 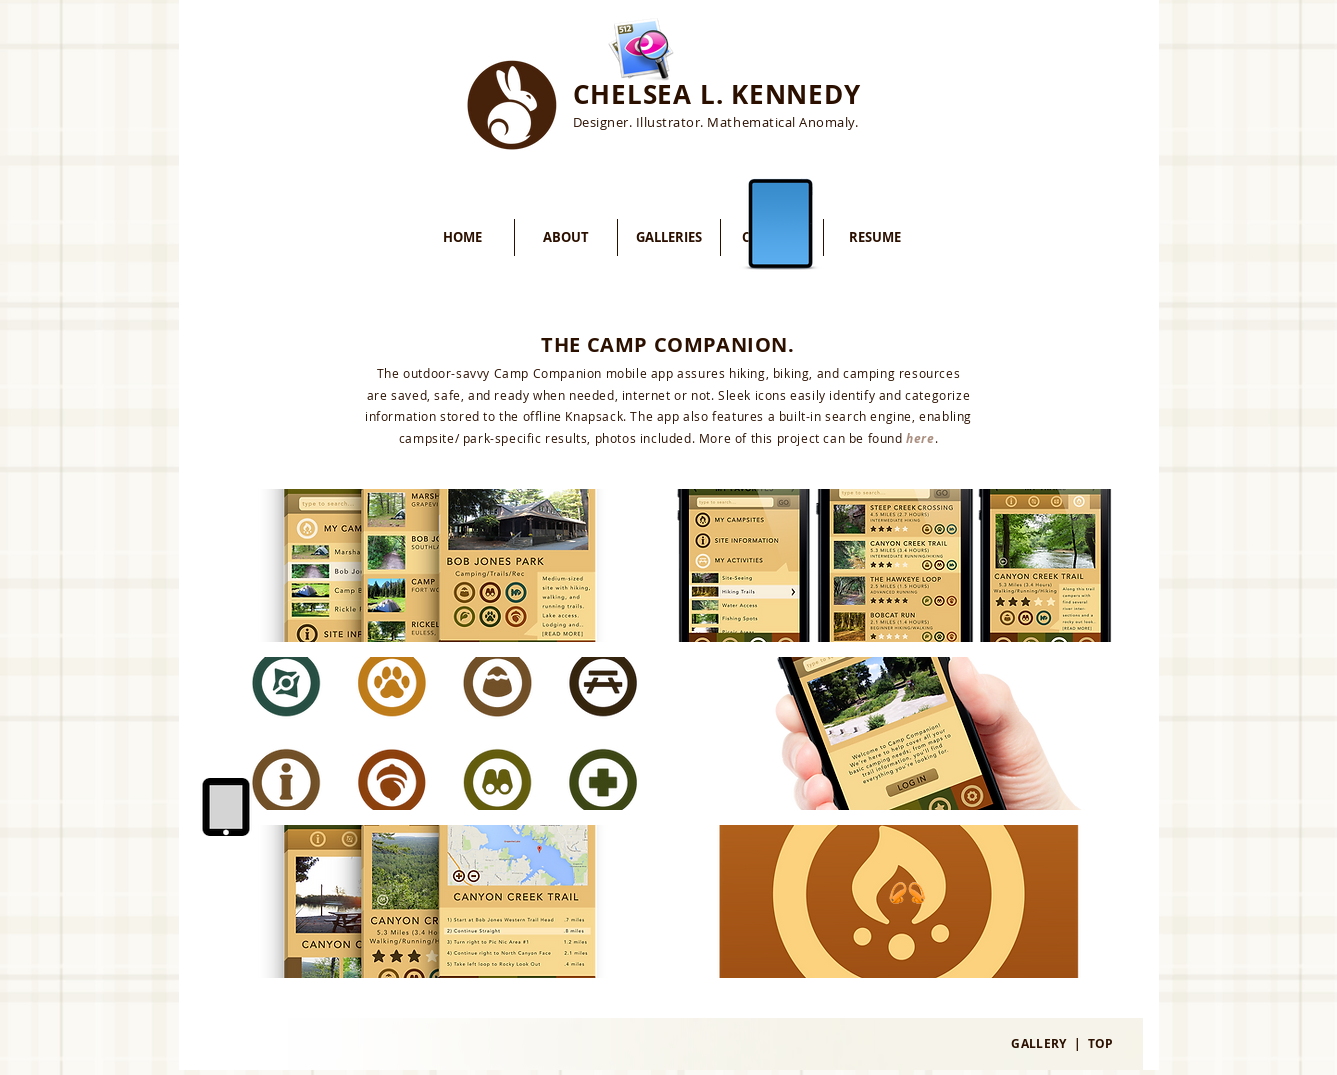 What do you see at coordinates (226, 807) in the screenshot?
I see `view connected iPad device` at bounding box center [226, 807].